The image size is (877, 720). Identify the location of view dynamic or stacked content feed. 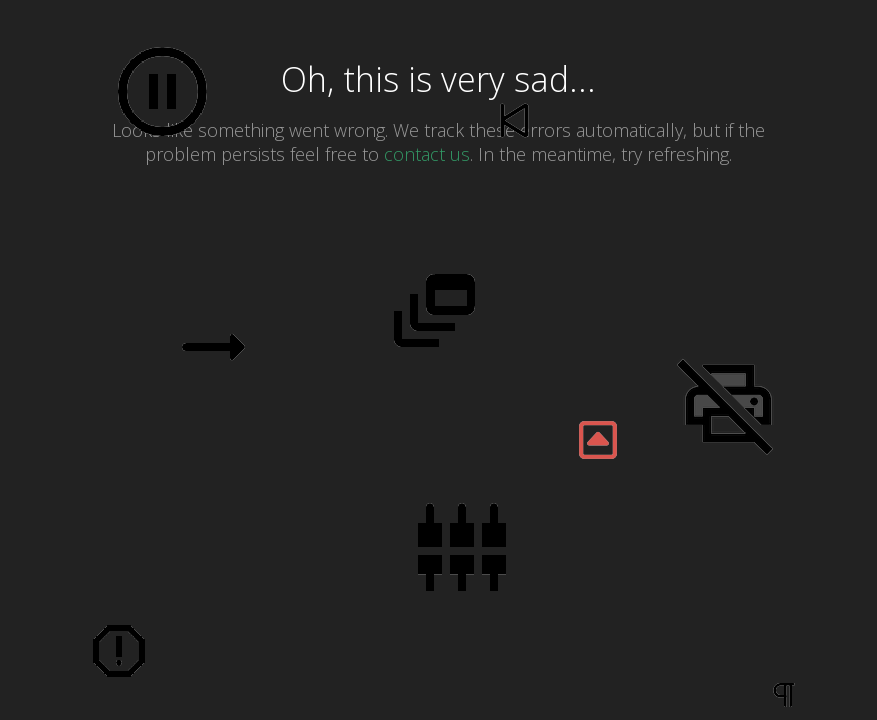
(434, 310).